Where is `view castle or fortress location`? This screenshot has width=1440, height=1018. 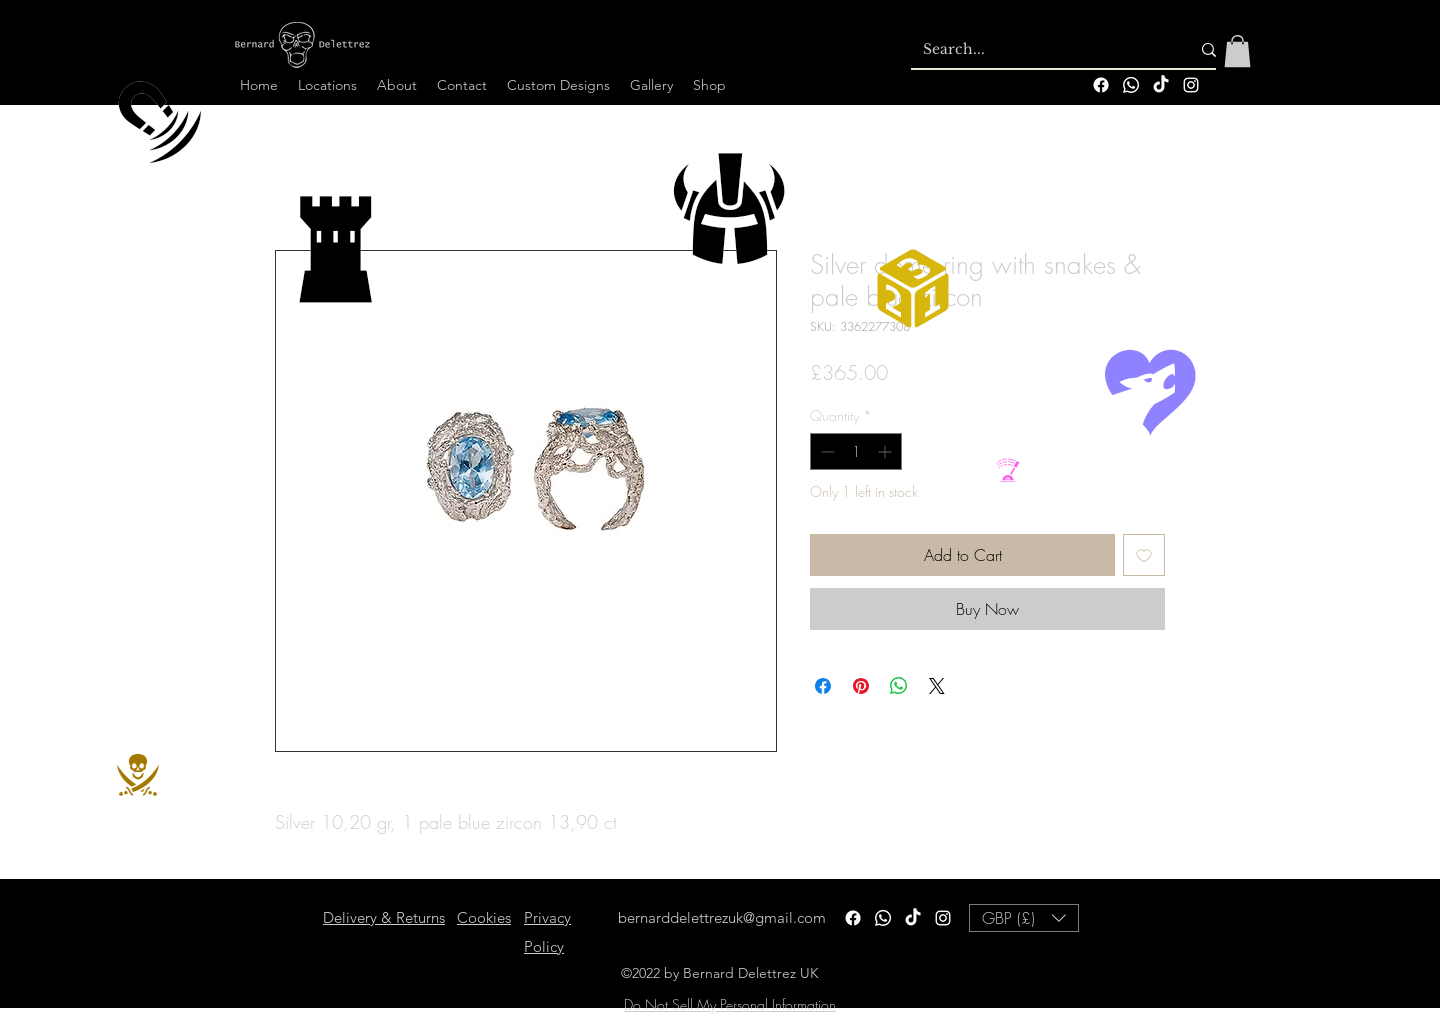 view castle or fortress location is located at coordinates (336, 249).